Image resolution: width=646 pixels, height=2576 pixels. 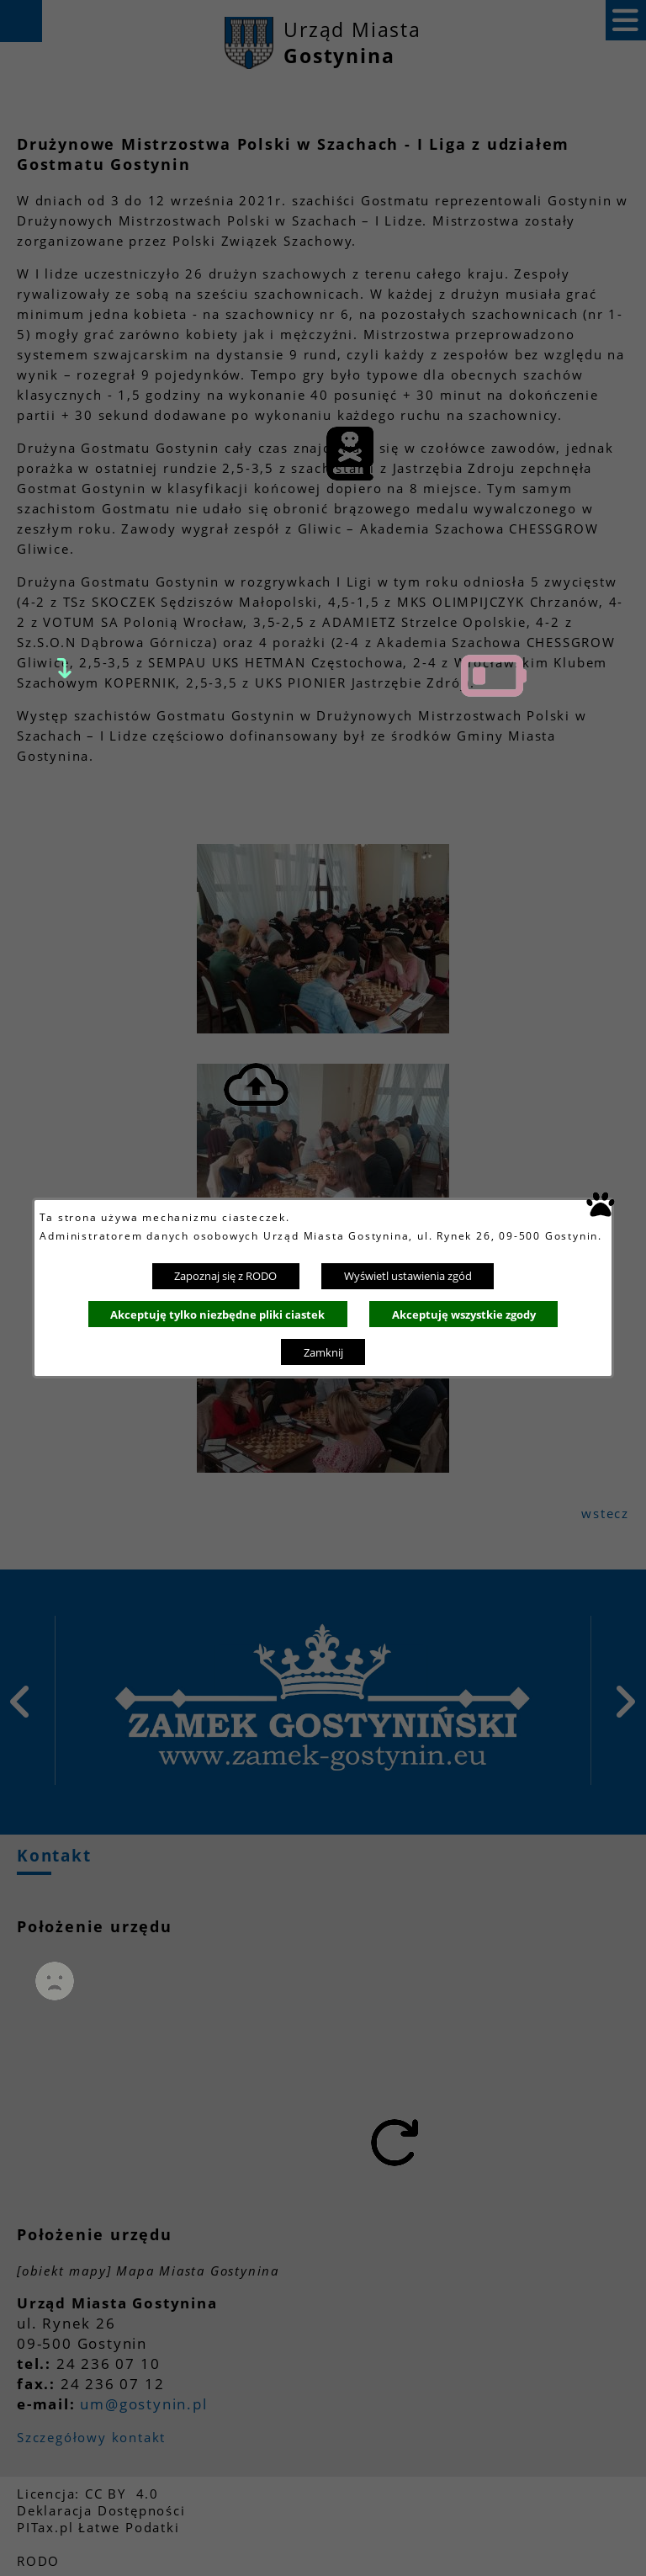 I want to click on access pet-related features or settings, so click(x=601, y=1204).